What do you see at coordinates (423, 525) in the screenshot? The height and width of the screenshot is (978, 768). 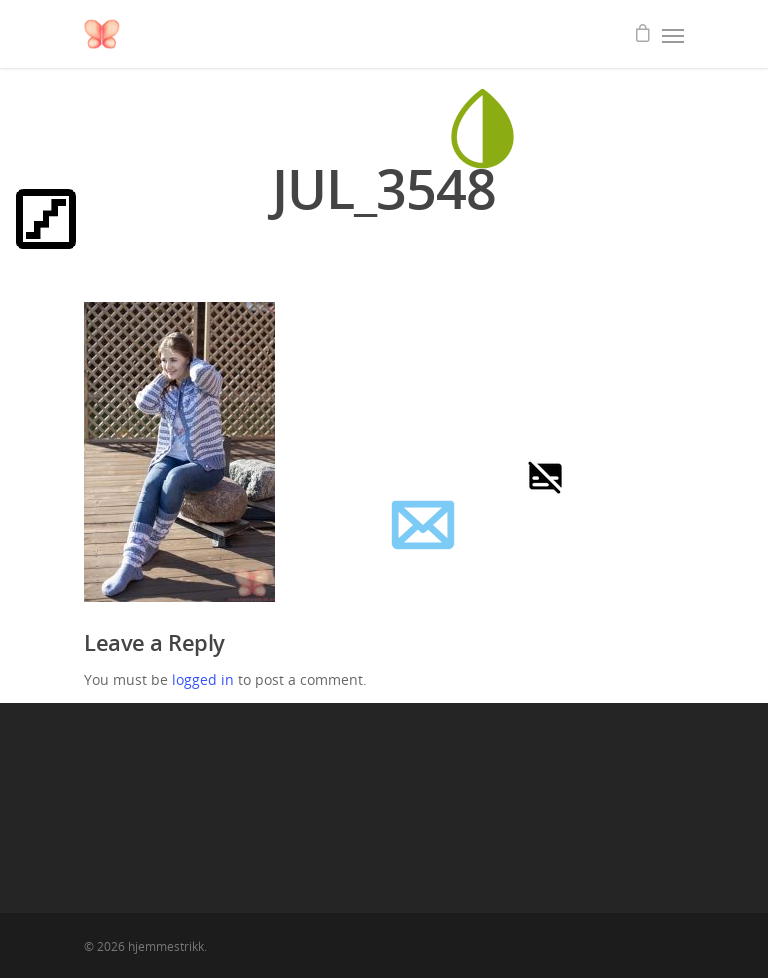 I see `open your inbox` at bounding box center [423, 525].